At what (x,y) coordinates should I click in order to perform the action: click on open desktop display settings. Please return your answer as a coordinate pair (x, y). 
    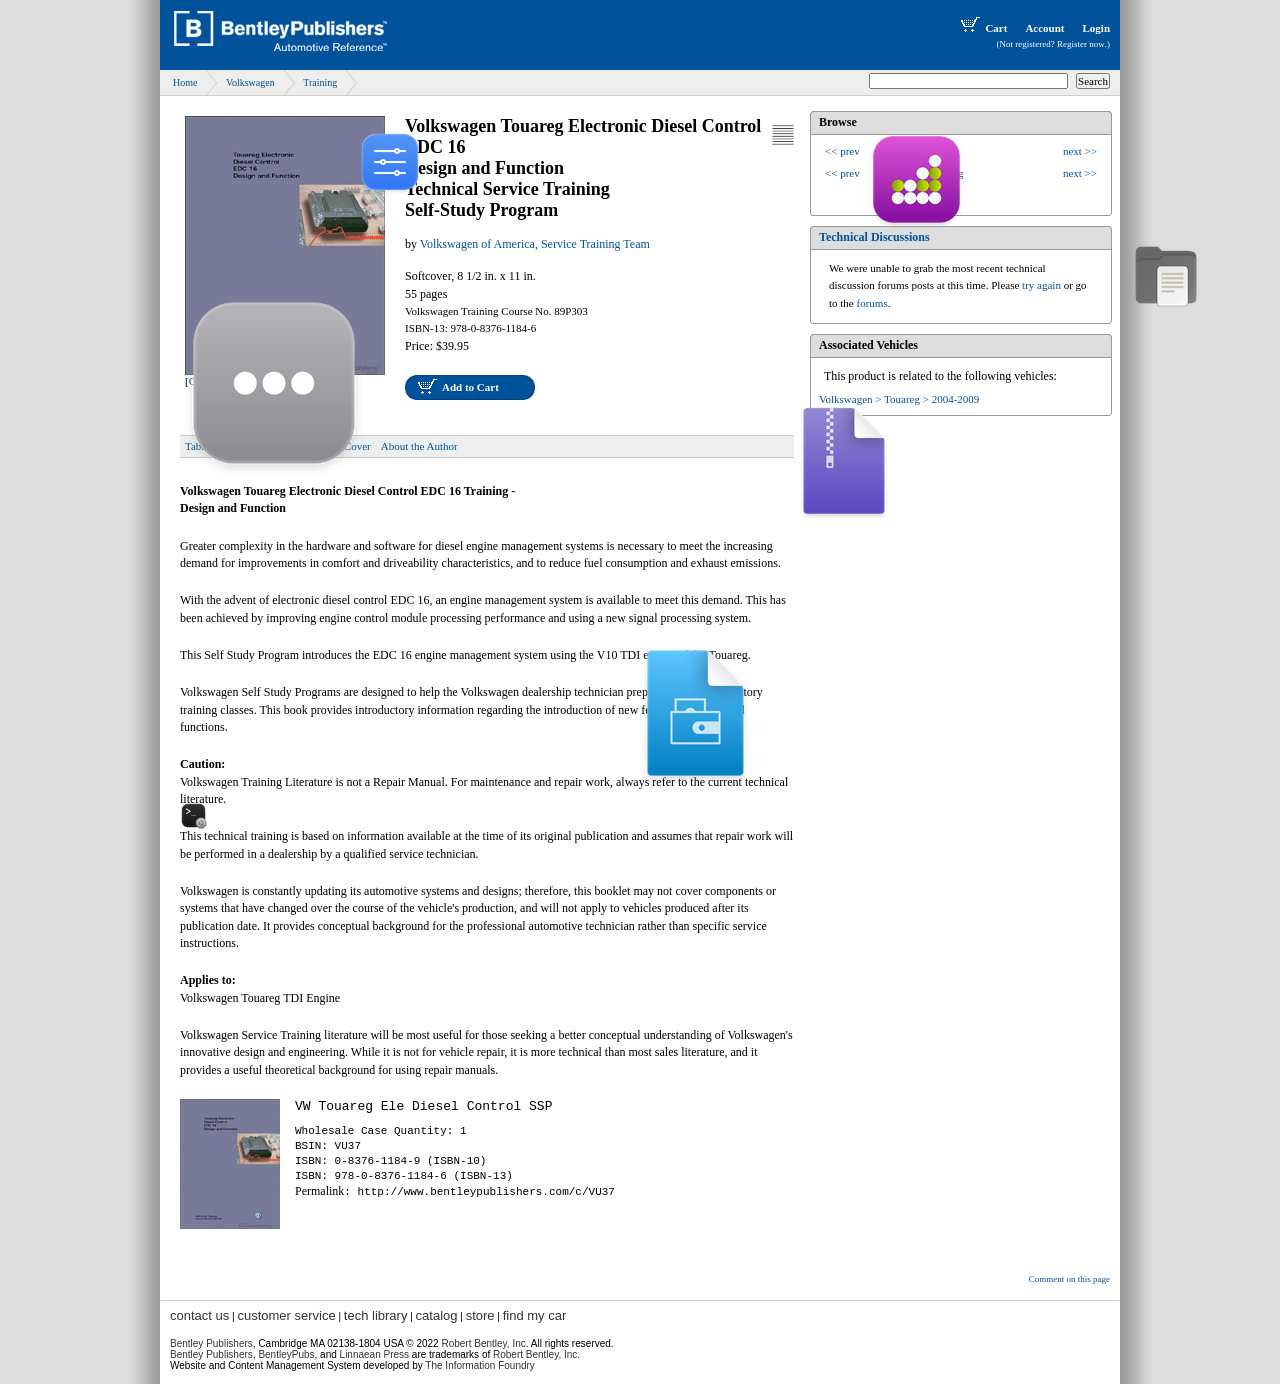
    Looking at the image, I should click on (390, 163).